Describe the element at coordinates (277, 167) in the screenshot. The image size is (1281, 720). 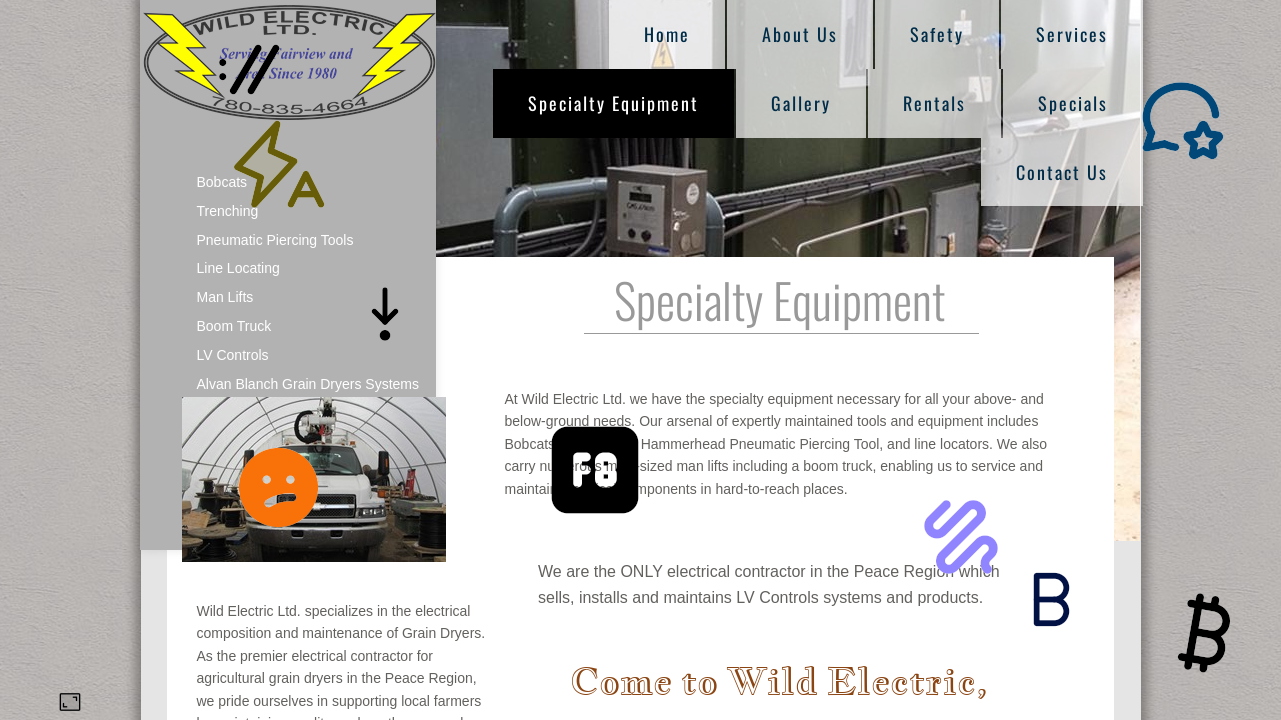
I see `toggle auto-flash mode in camera settings` at that location.